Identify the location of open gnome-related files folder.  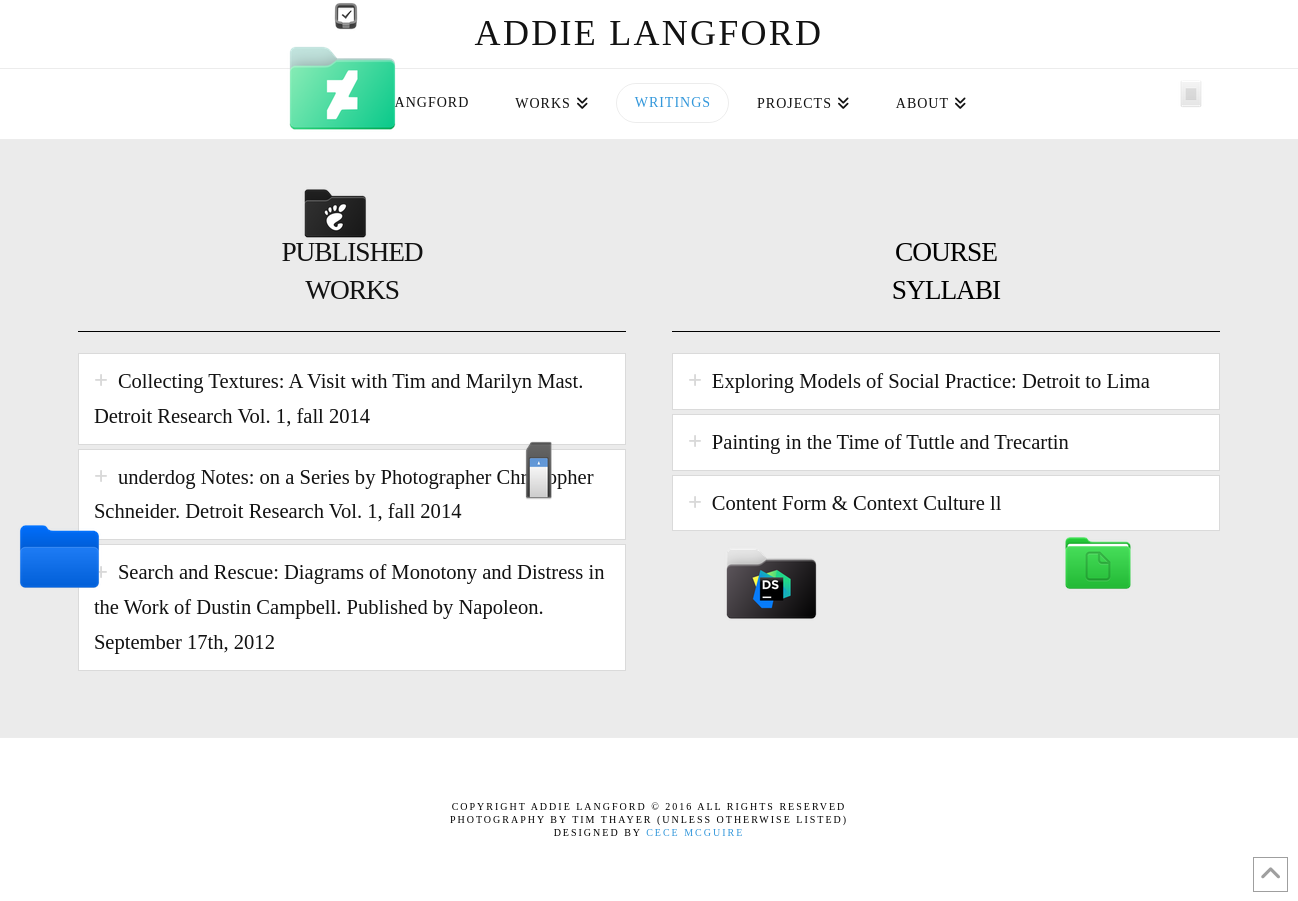
(335, 215).